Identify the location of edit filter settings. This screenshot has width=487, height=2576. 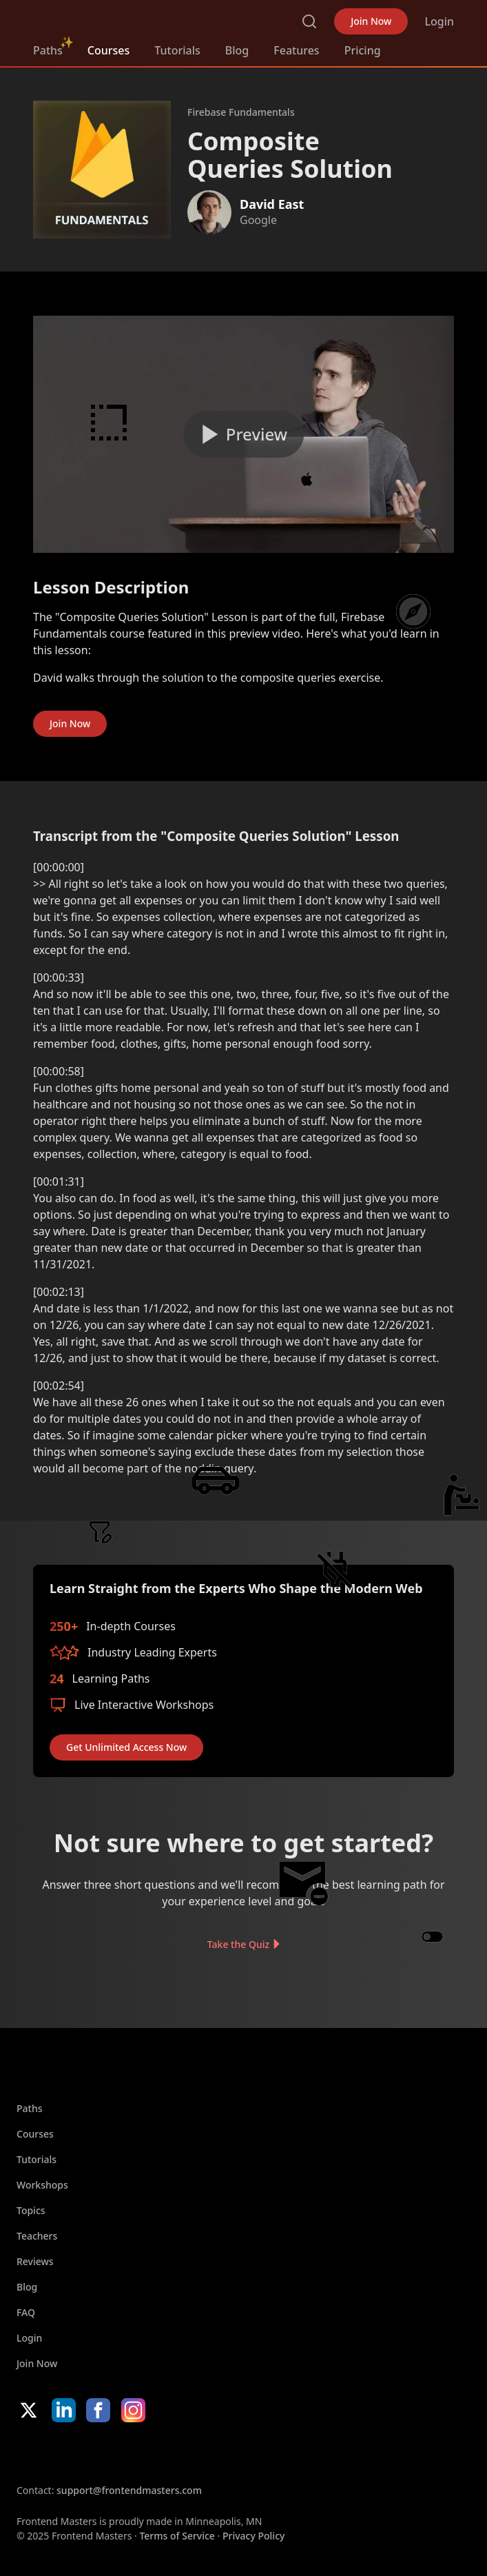
(99, 1531).